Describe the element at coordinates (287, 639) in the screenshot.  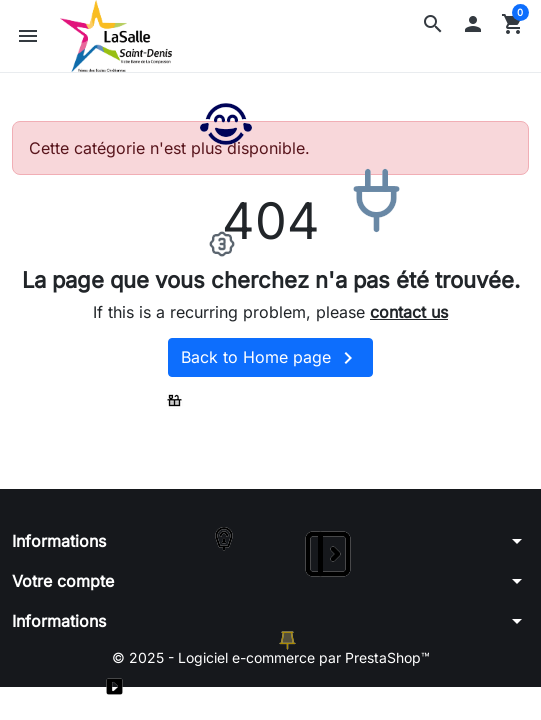
I see `pin an item to keep it visible` at that location.